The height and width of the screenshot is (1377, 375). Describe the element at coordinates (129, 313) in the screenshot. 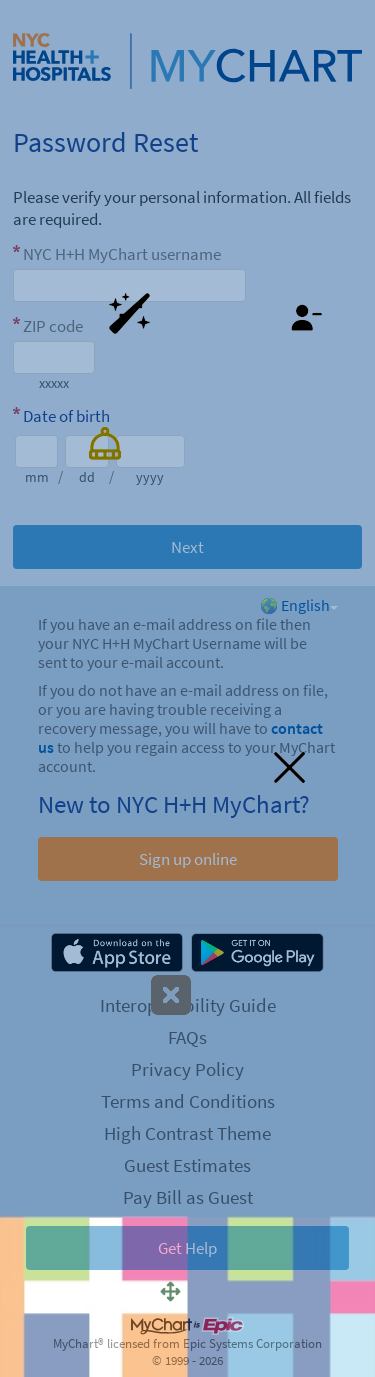

I see `apply magic or automatic enhancements` at that location.